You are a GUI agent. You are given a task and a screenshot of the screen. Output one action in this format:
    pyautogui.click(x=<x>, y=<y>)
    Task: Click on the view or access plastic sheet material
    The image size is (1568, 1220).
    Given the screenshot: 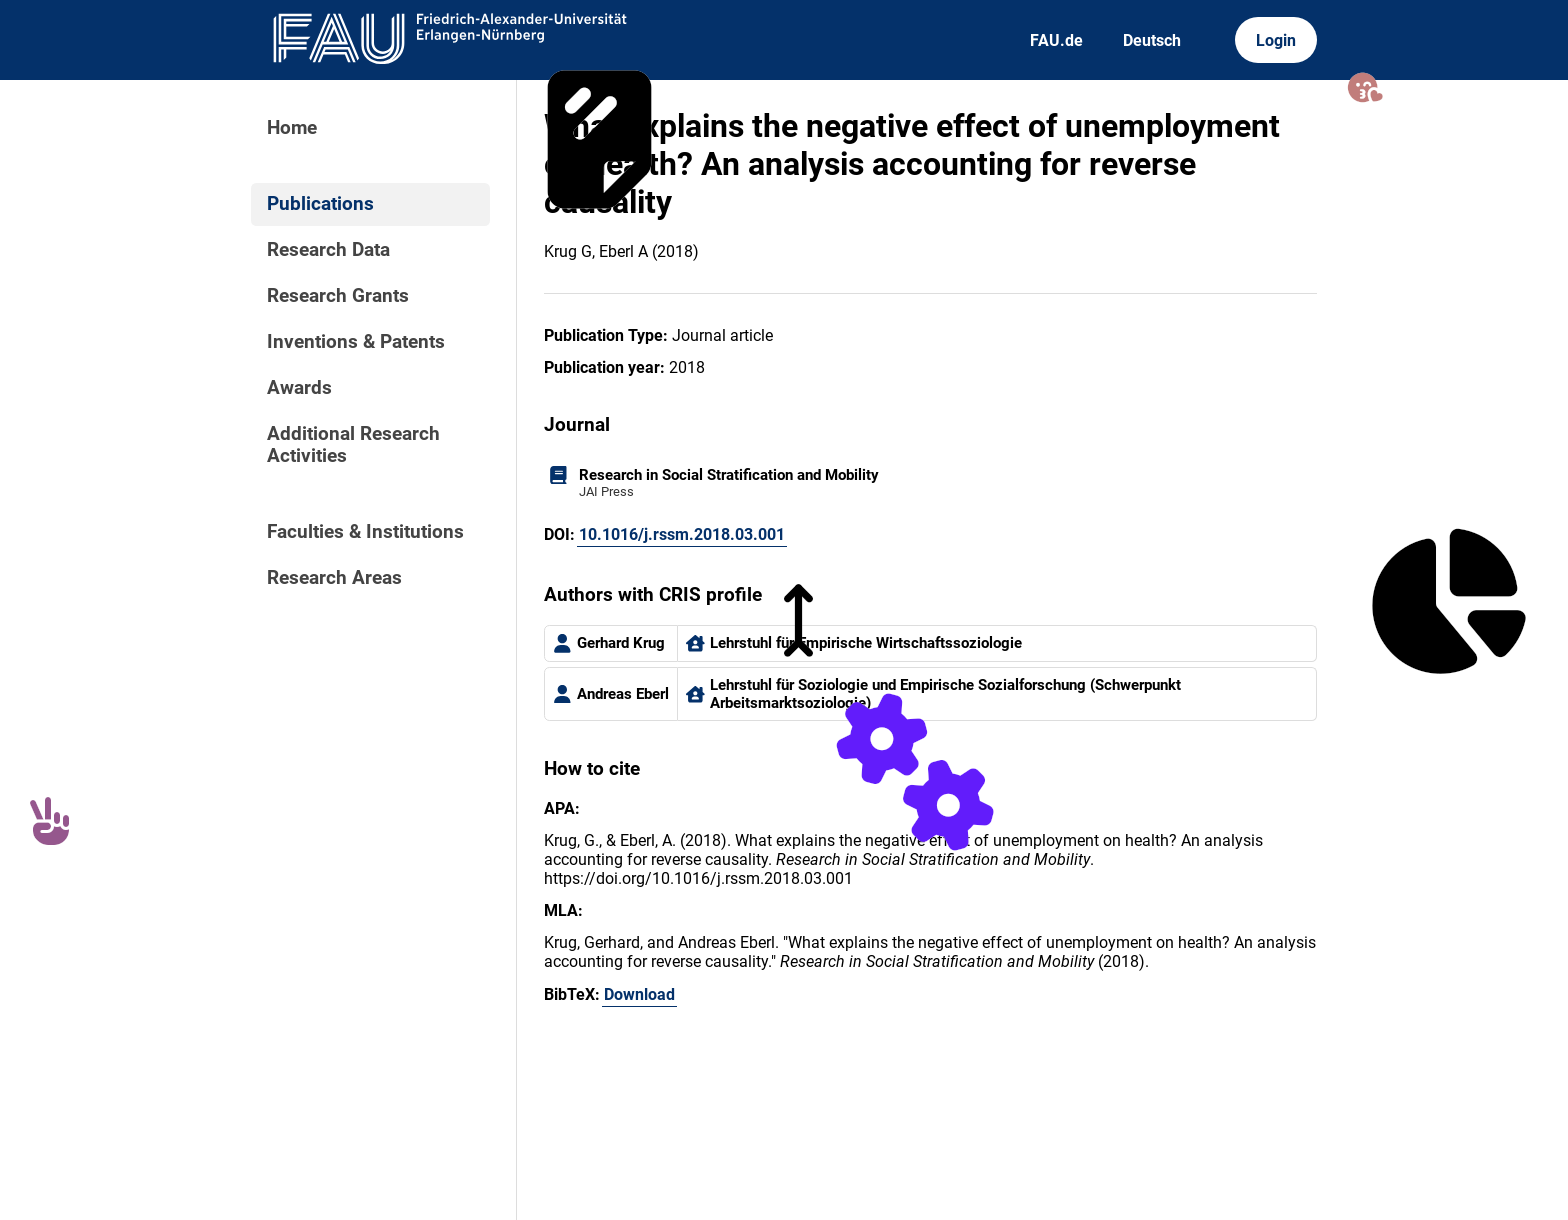 What is the action you would take?
    pyautogui.click(x=599, y=139)
    